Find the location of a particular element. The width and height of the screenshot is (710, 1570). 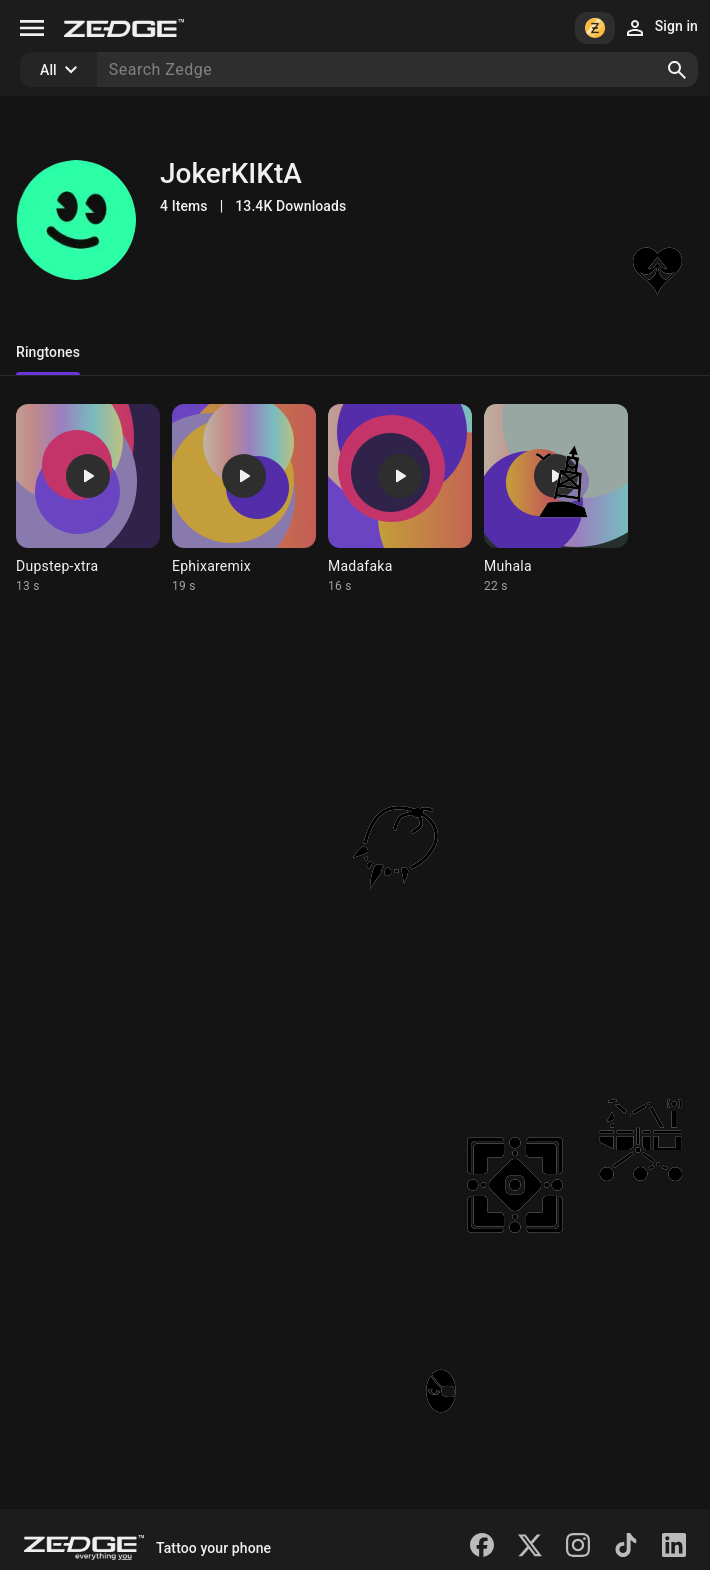

center or align selected elements is located at coordinates (515, 1185).